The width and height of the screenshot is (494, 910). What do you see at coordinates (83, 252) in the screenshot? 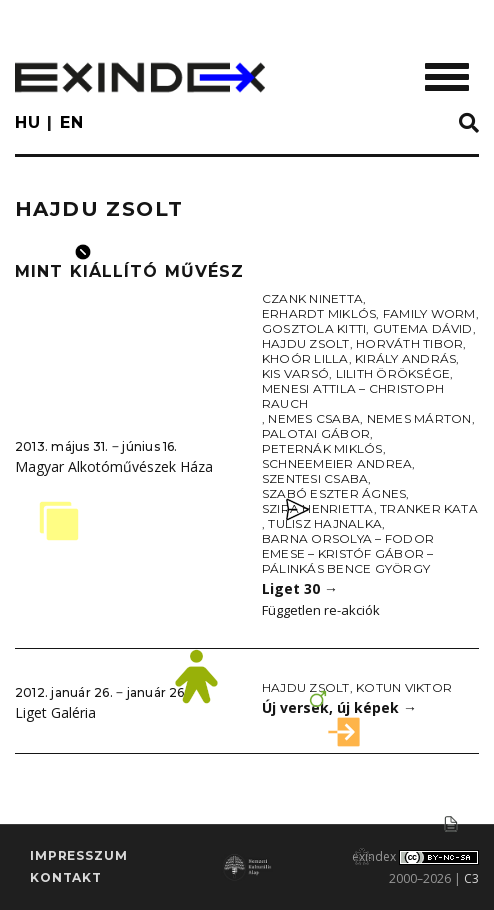
I see `indicates a prohibited or forbidden action` at bounding box center [83, 252].